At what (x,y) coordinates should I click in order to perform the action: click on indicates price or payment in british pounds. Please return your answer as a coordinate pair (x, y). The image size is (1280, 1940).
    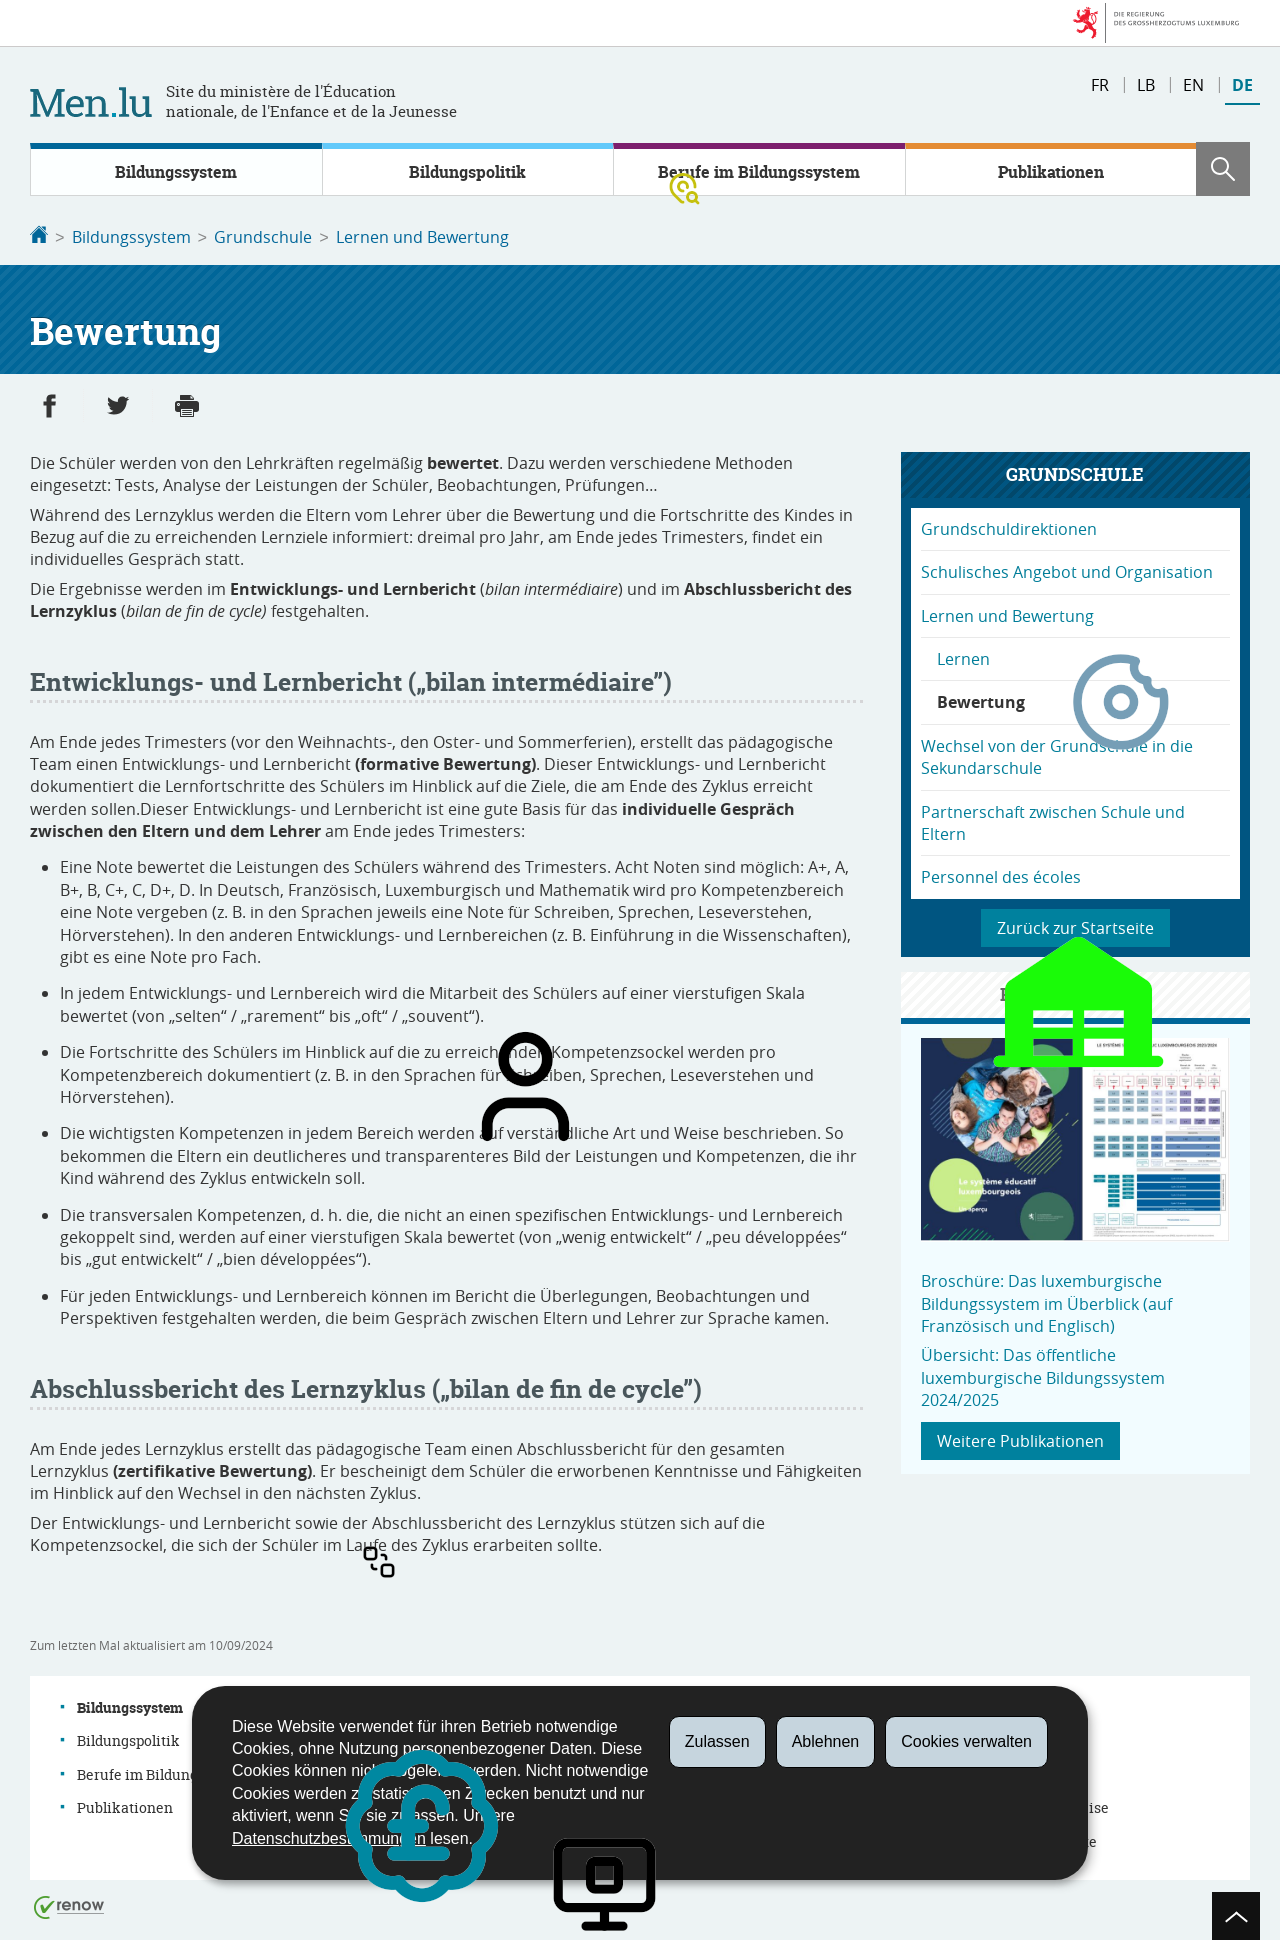
    Looking at the image, I should click on (422, 1826).